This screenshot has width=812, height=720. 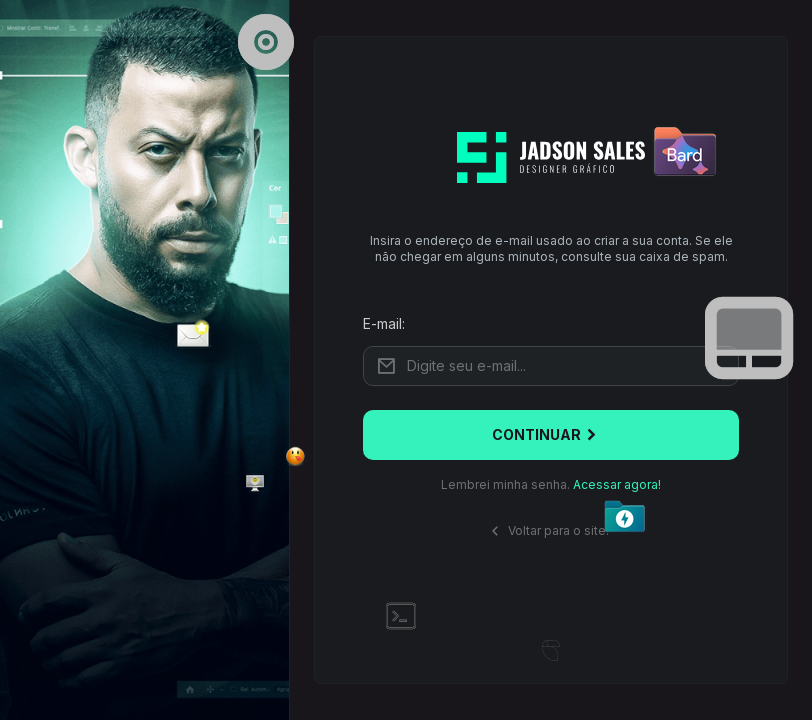 I want to click on touchpad input device settings, so click(x=752, y=338).